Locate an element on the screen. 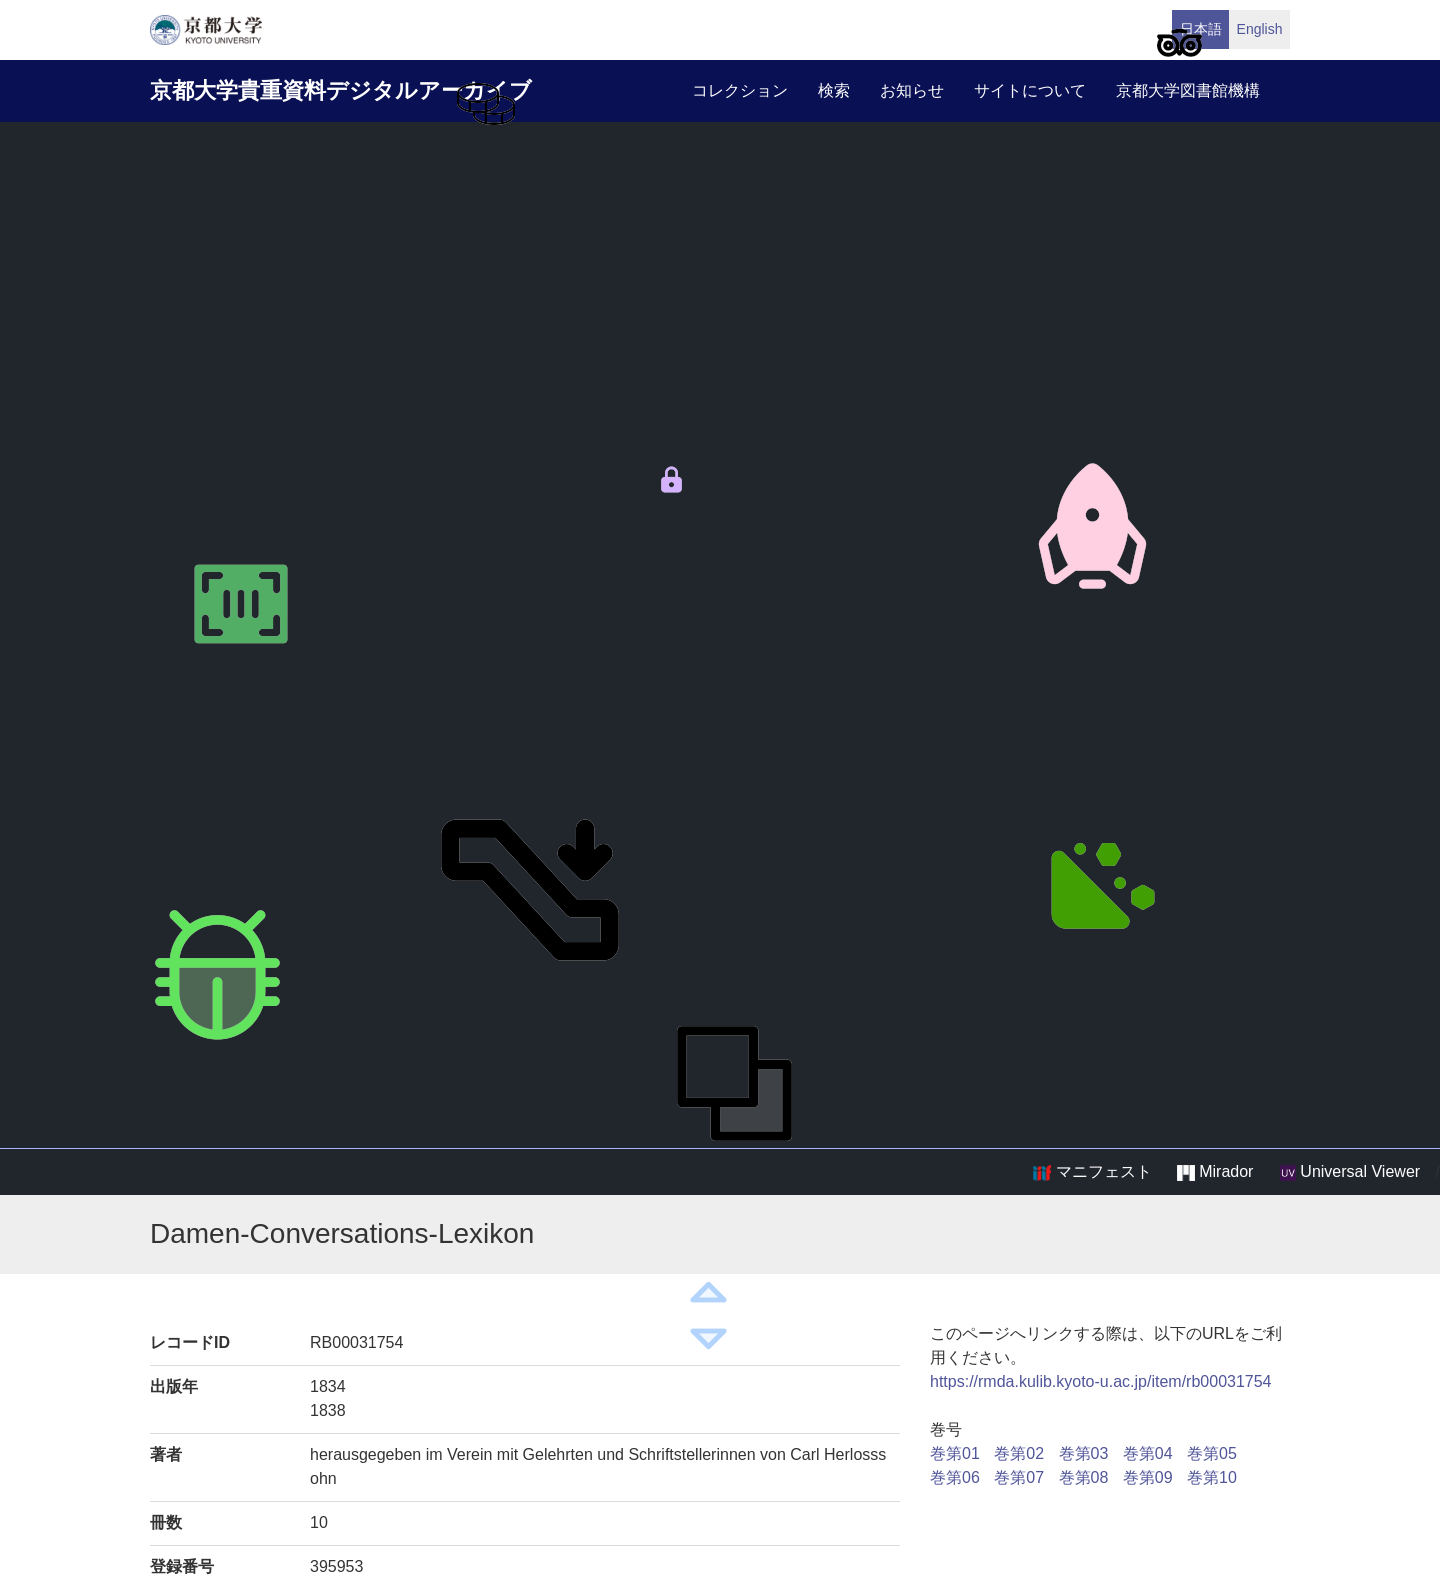 The width and height of the screenshot is (1440, 1579). view your coin balance or currency is located at coordinates (486, 104).